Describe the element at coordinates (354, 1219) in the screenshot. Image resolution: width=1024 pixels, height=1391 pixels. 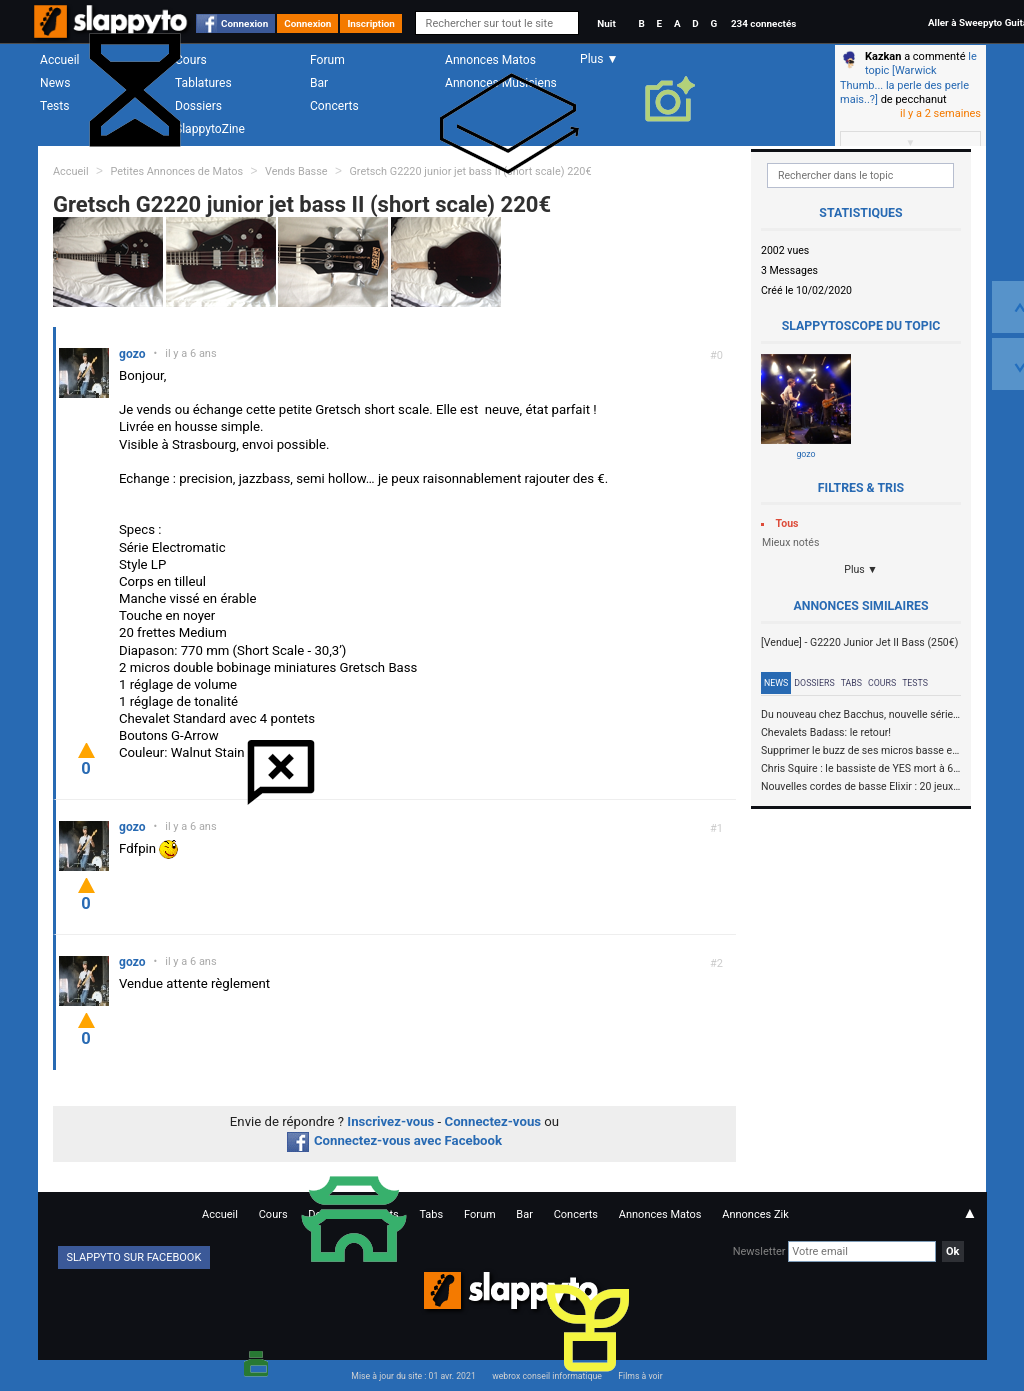
I see `view historical landmarks or monuments` at that location.